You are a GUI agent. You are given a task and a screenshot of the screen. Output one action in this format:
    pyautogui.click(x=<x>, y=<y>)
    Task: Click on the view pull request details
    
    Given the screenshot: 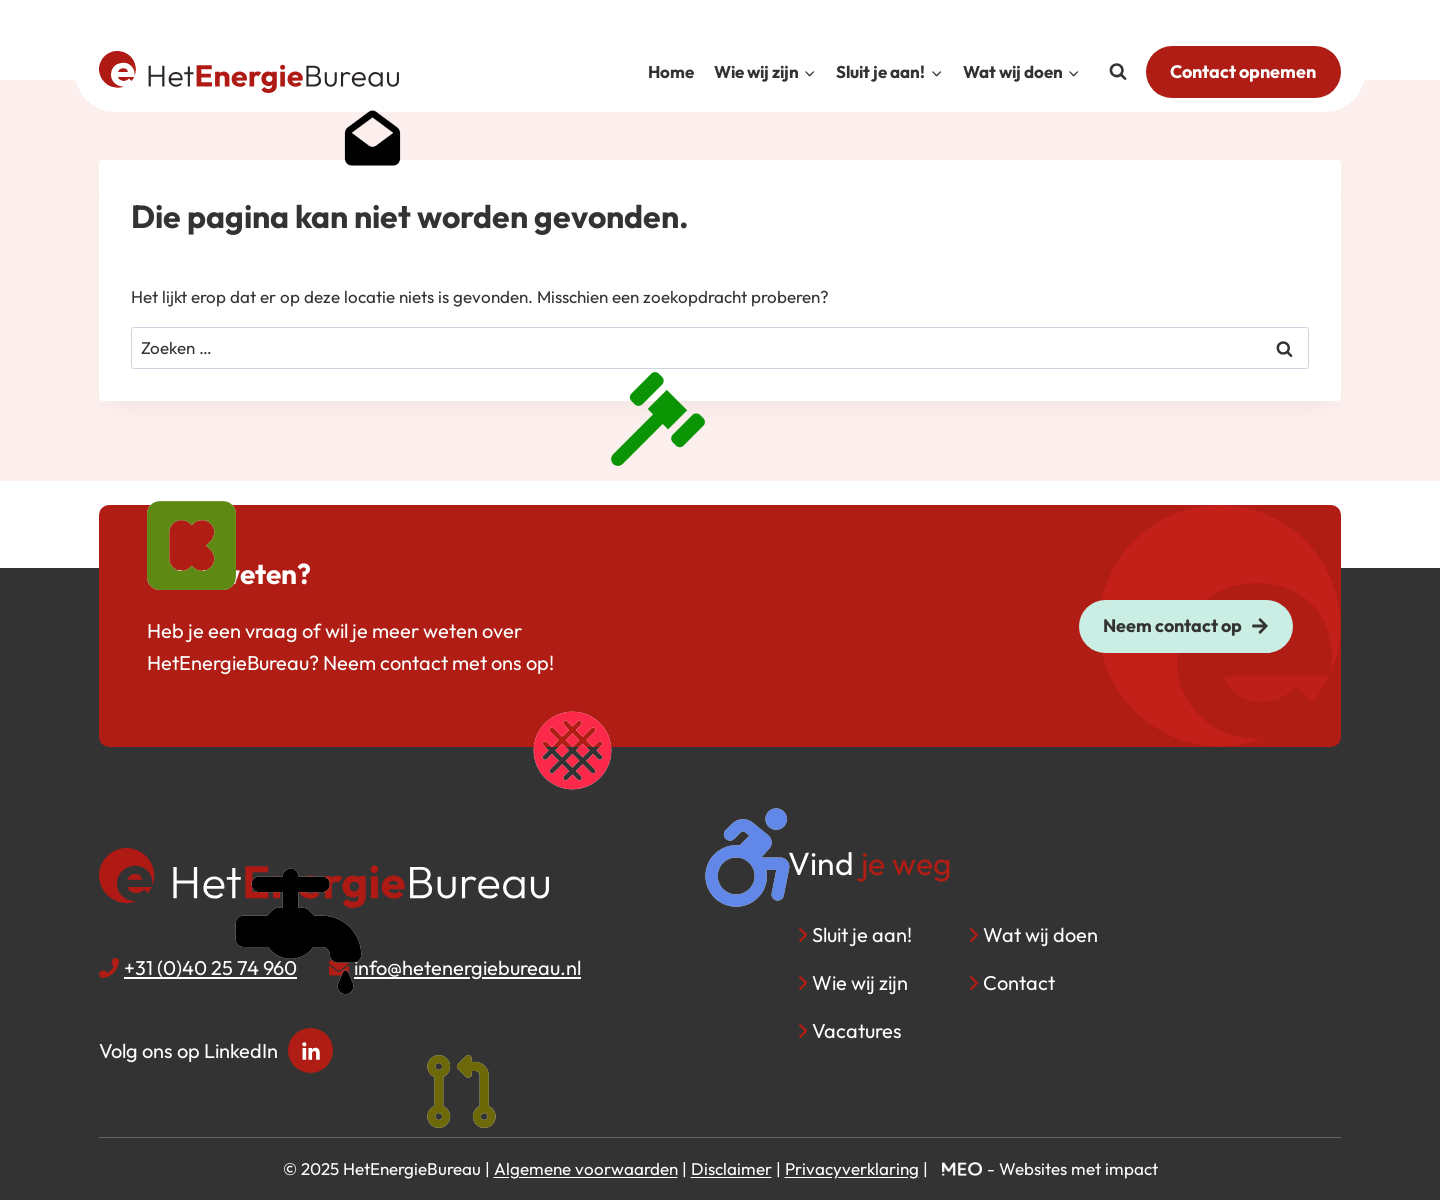 What is the action you would take?
    pyautogui.click(x=461, y=1091)
    